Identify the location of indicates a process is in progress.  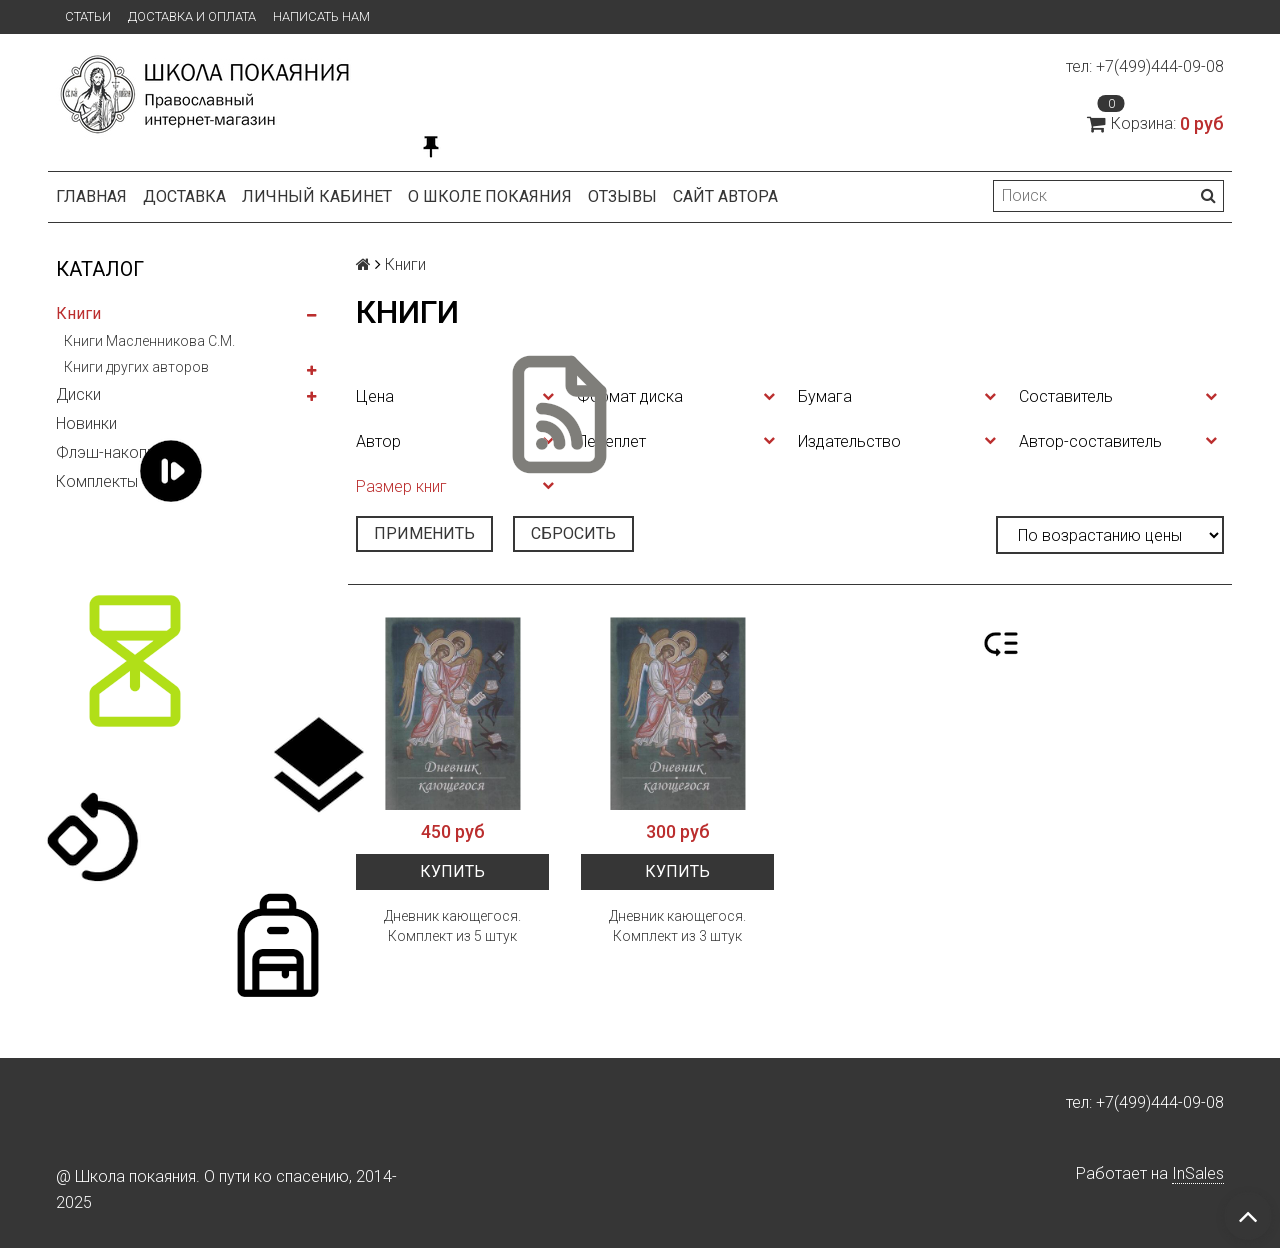
(135, 661).